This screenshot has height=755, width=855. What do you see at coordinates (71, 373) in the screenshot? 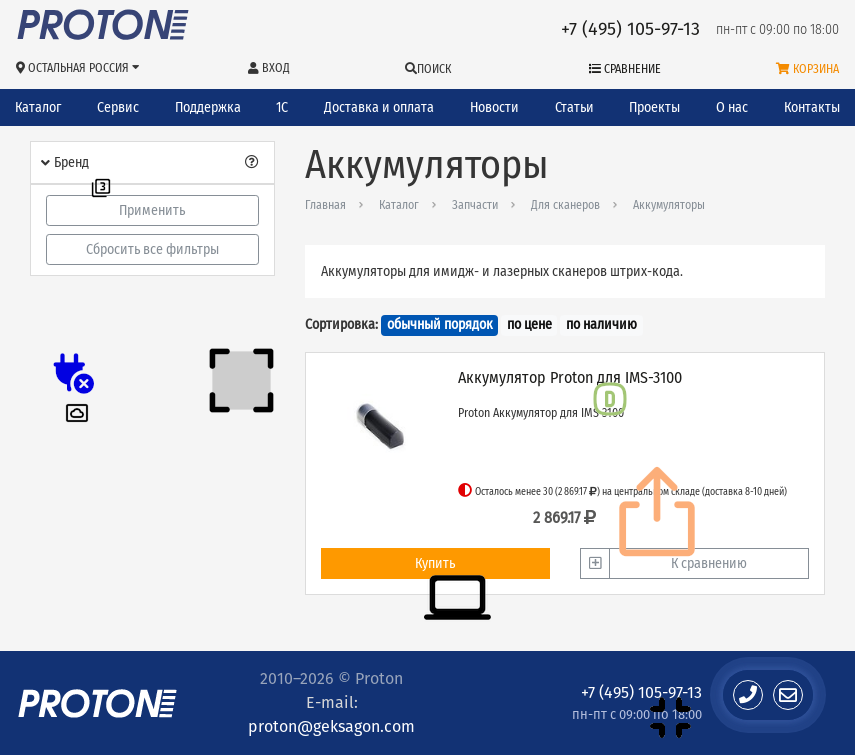
I see `connection failed or unavailable` at bounding box center [71, 373].